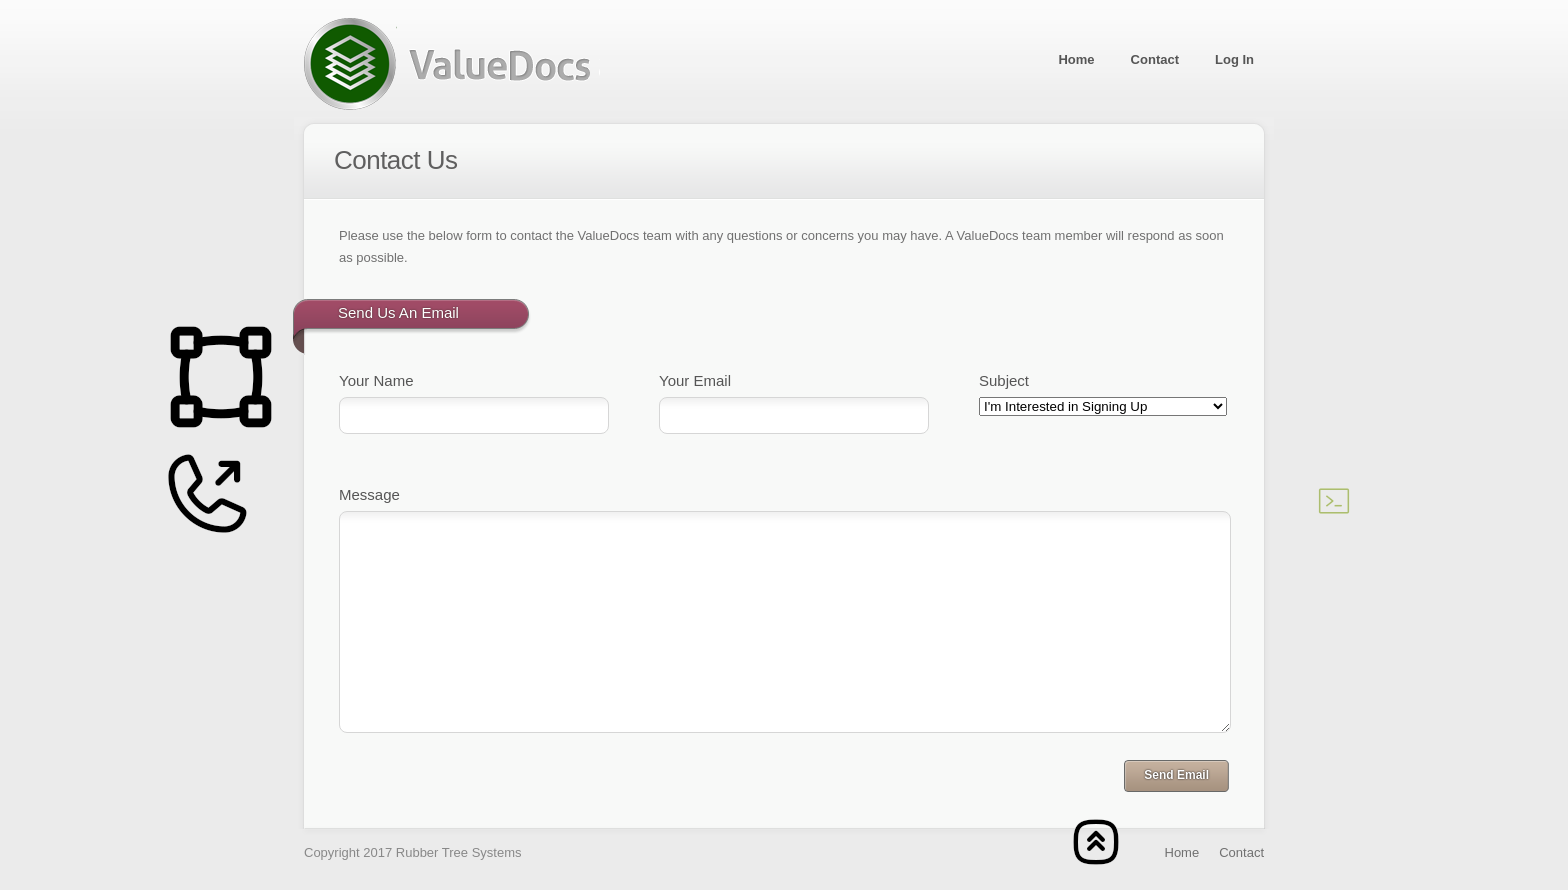  Describe the element at coordinates (209, 492) in the screenshot. I see `indicates an outgoing call` at that location.